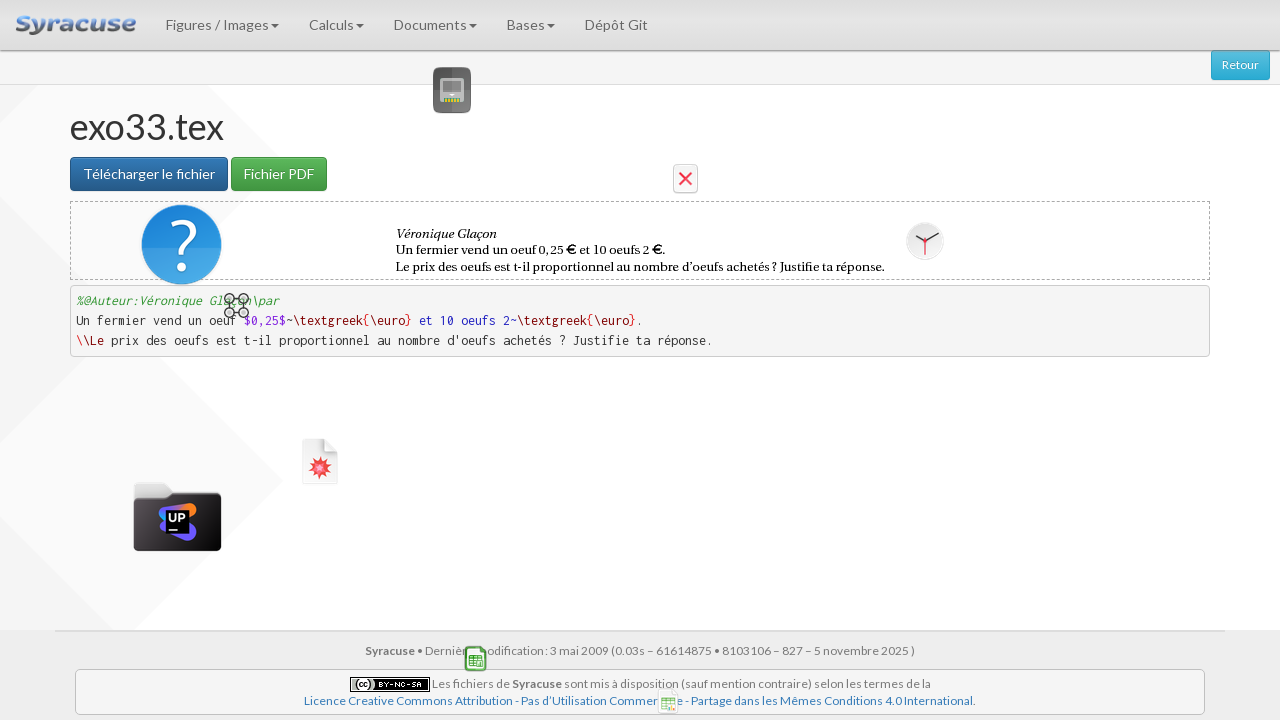  I want to click on access date and time settings, so click(925, 241).